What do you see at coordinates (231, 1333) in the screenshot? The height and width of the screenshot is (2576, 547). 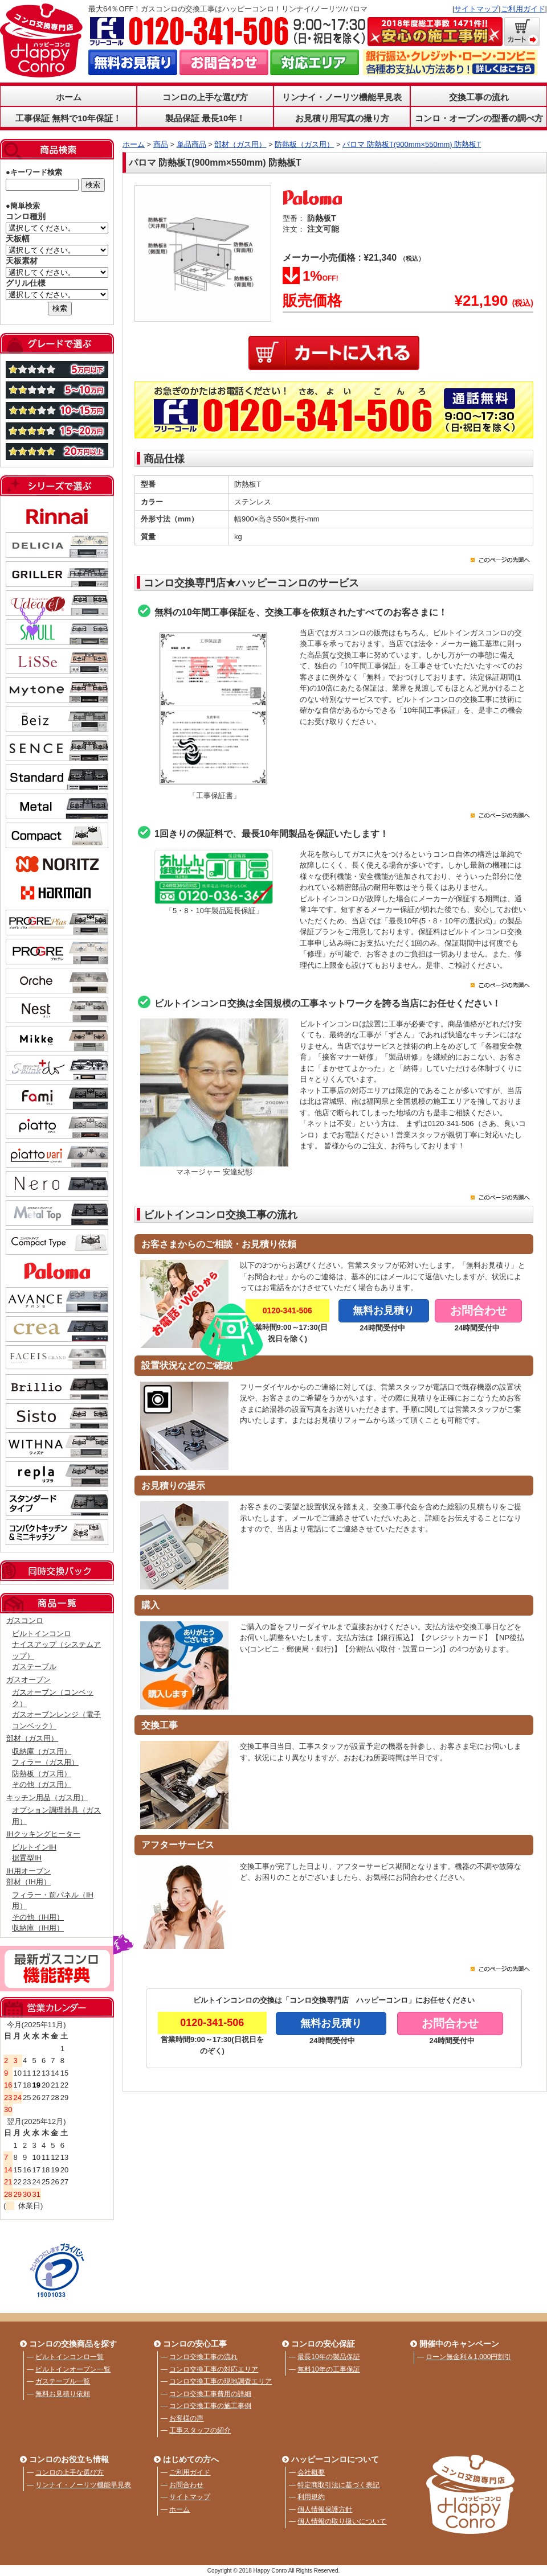 I see `view space mission or spacecraft content` at bounding box center [231, 1333].